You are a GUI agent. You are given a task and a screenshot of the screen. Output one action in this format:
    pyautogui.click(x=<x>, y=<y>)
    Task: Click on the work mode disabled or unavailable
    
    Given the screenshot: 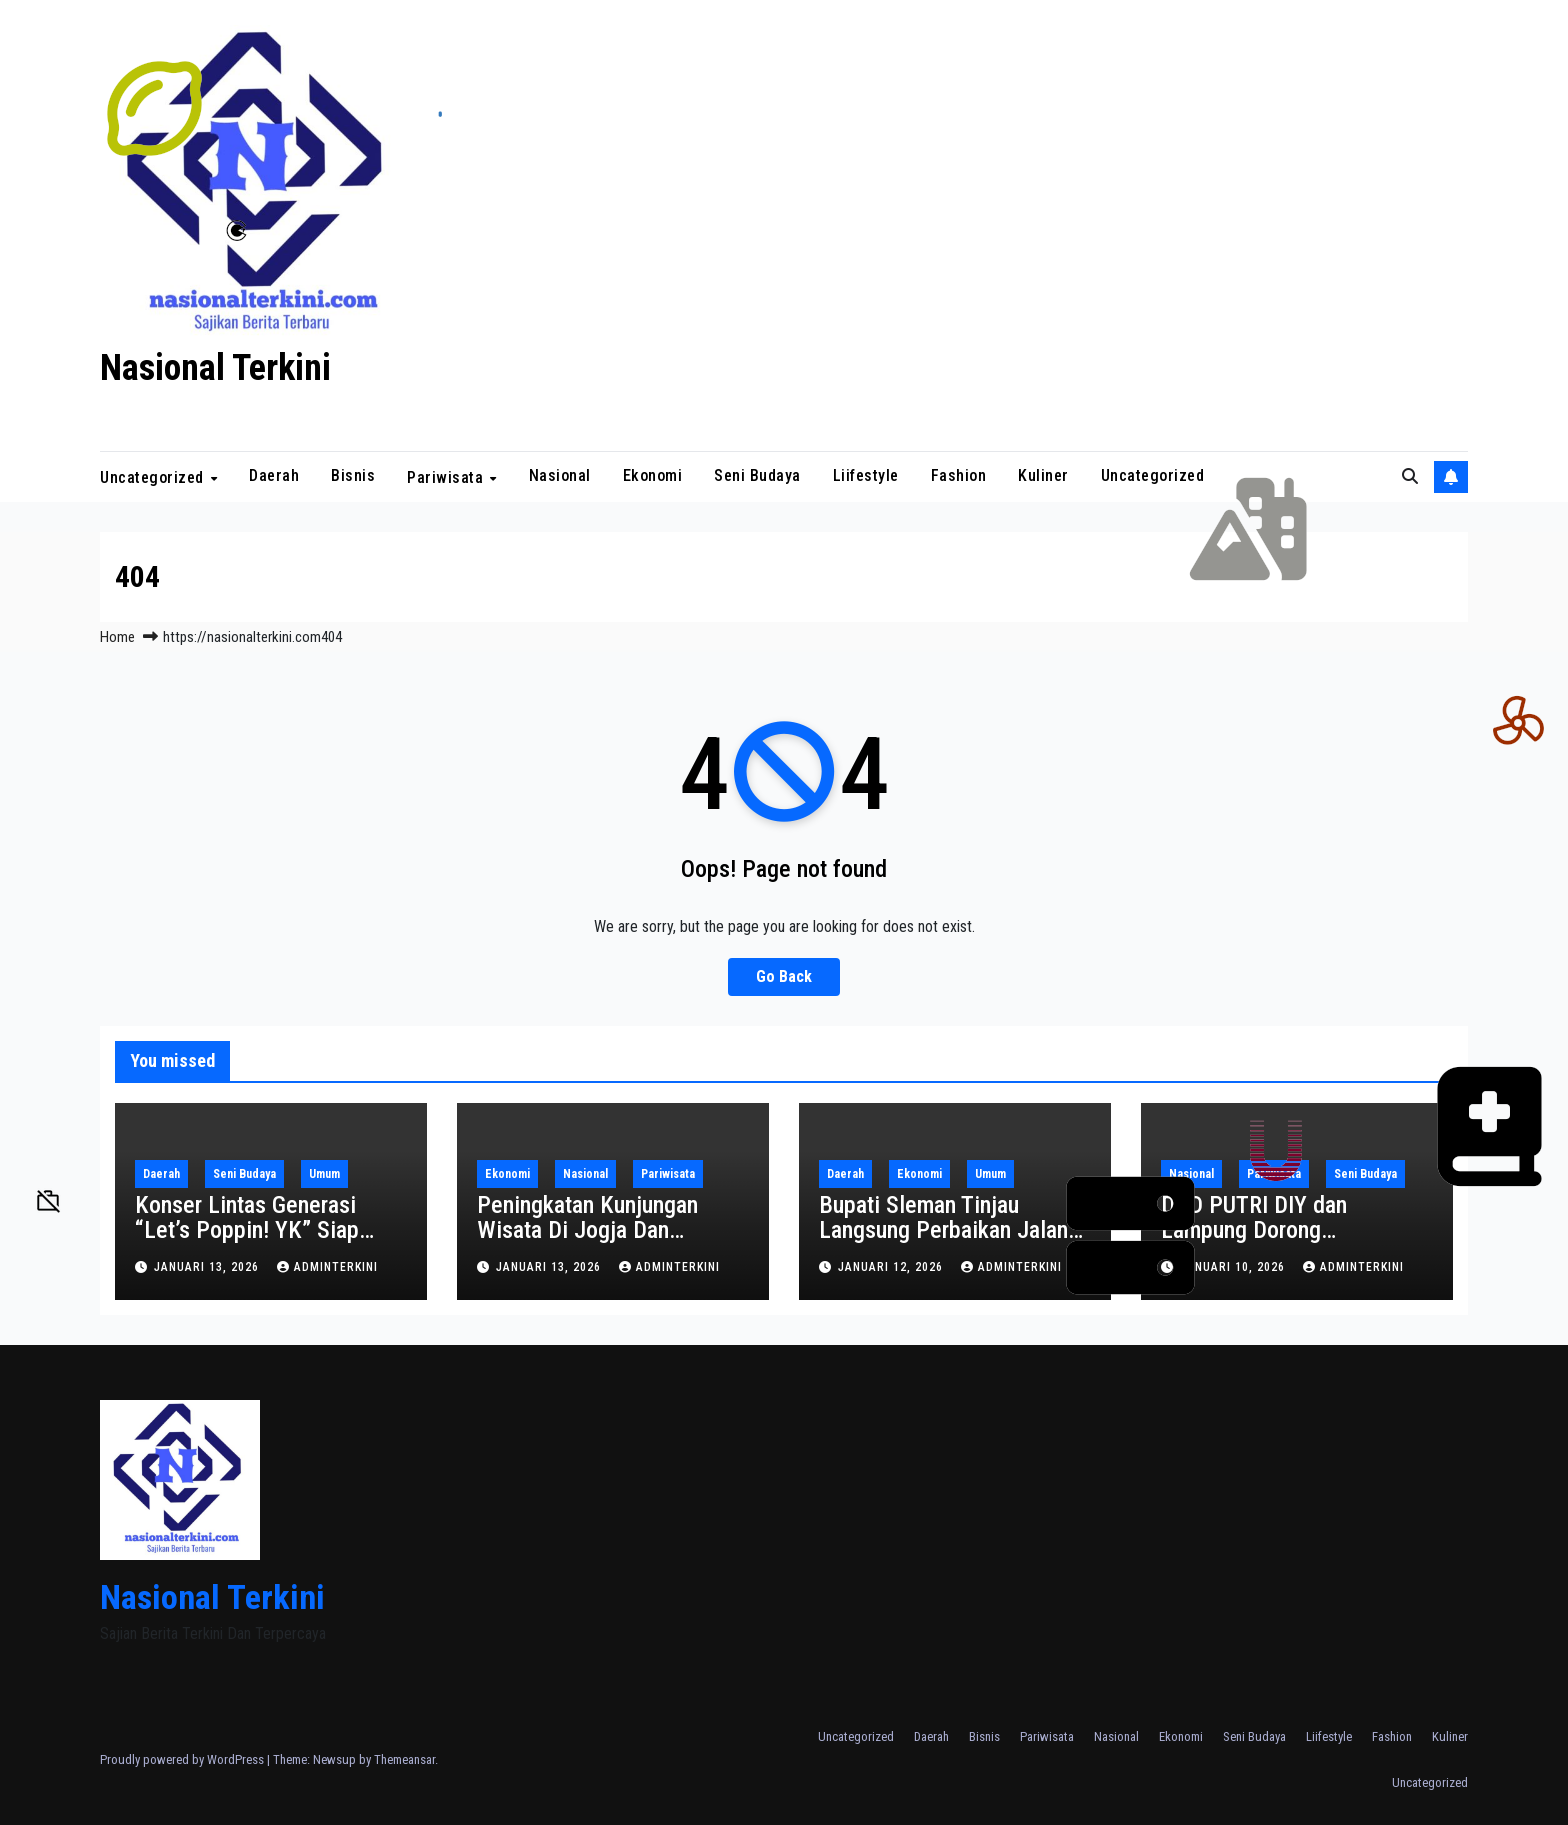 What is the action you would take?
    pyautogui.click(x=48, y=1201)
    